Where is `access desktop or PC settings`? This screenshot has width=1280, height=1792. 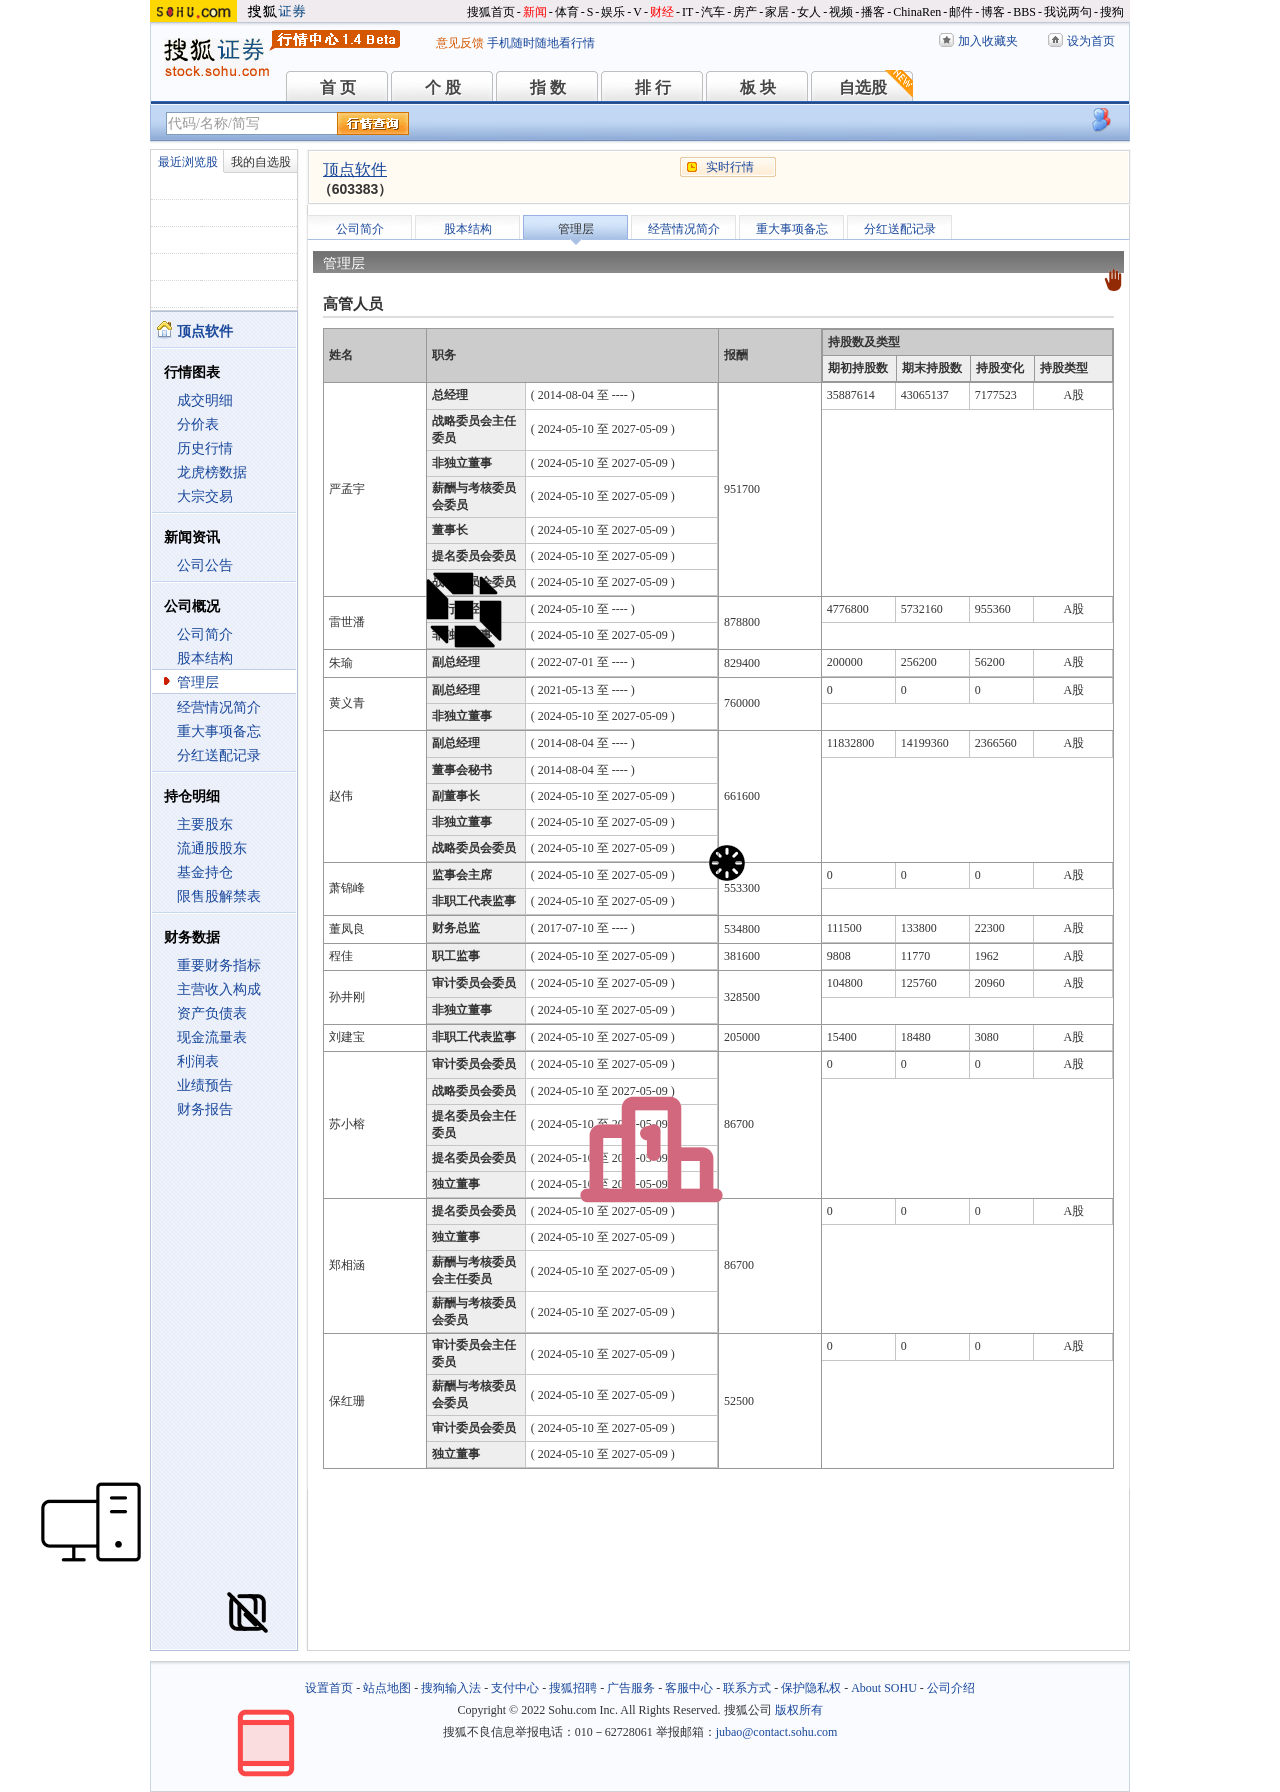 access desktop or PC settings is located at coordinates (91, 1522).